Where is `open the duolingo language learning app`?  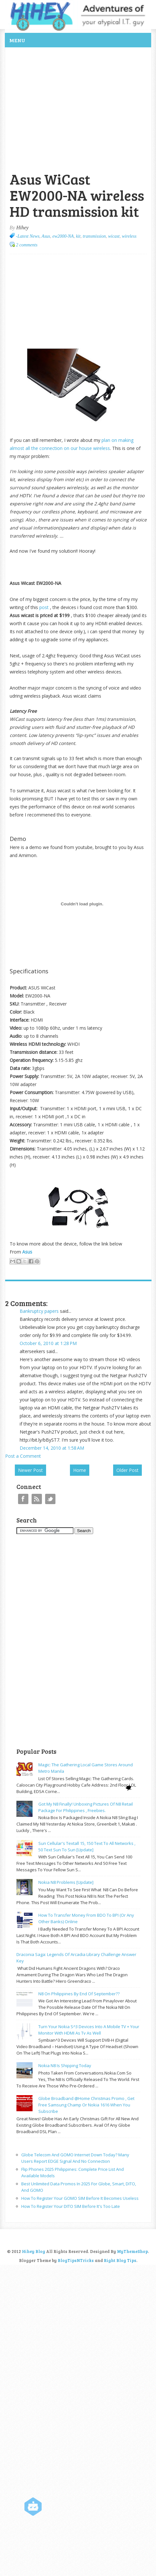 open the duolingo language learning app is located at coordinates (128, 1788).